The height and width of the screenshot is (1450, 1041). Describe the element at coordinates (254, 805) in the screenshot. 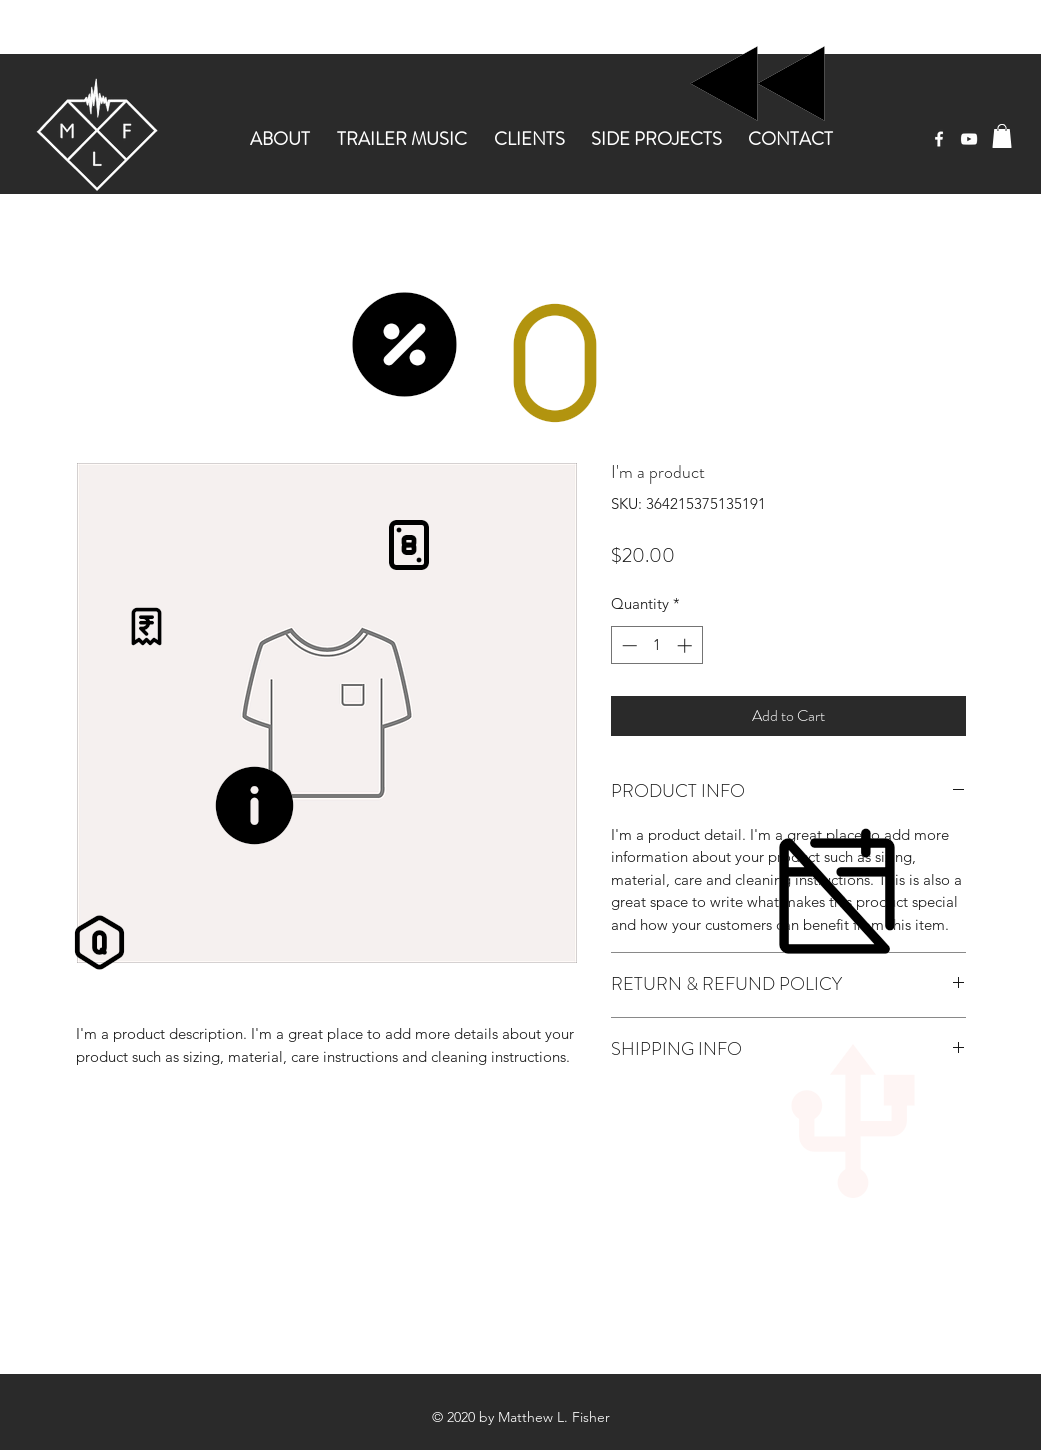

I see `view more information or details` at that location.